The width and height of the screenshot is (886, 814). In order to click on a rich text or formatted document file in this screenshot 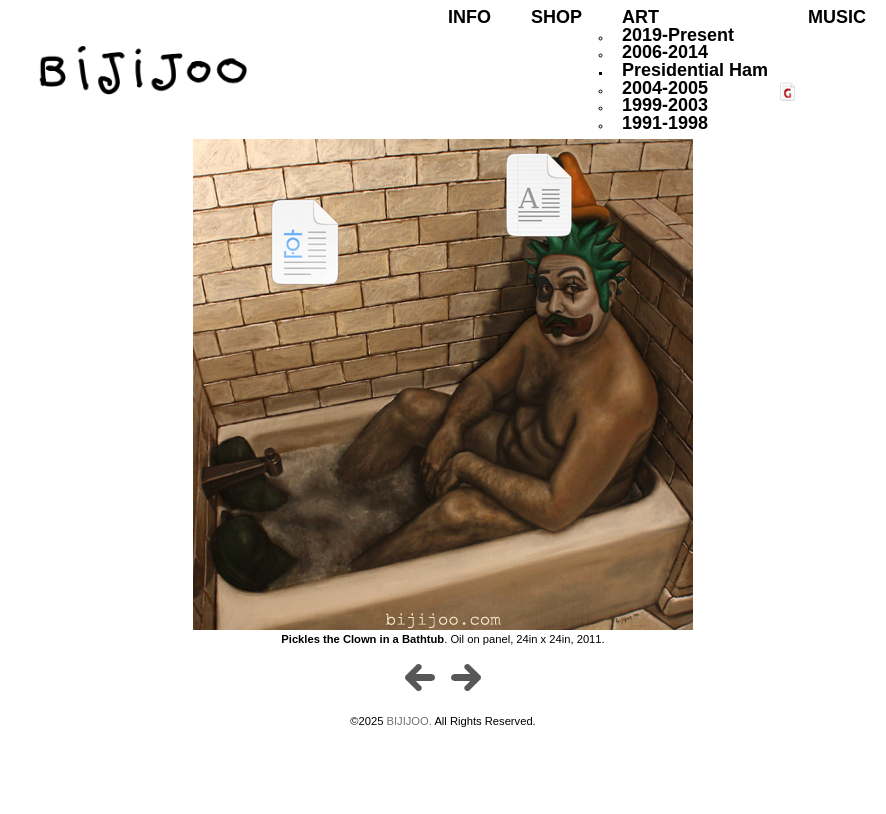, I will do `click(539, 195)`.